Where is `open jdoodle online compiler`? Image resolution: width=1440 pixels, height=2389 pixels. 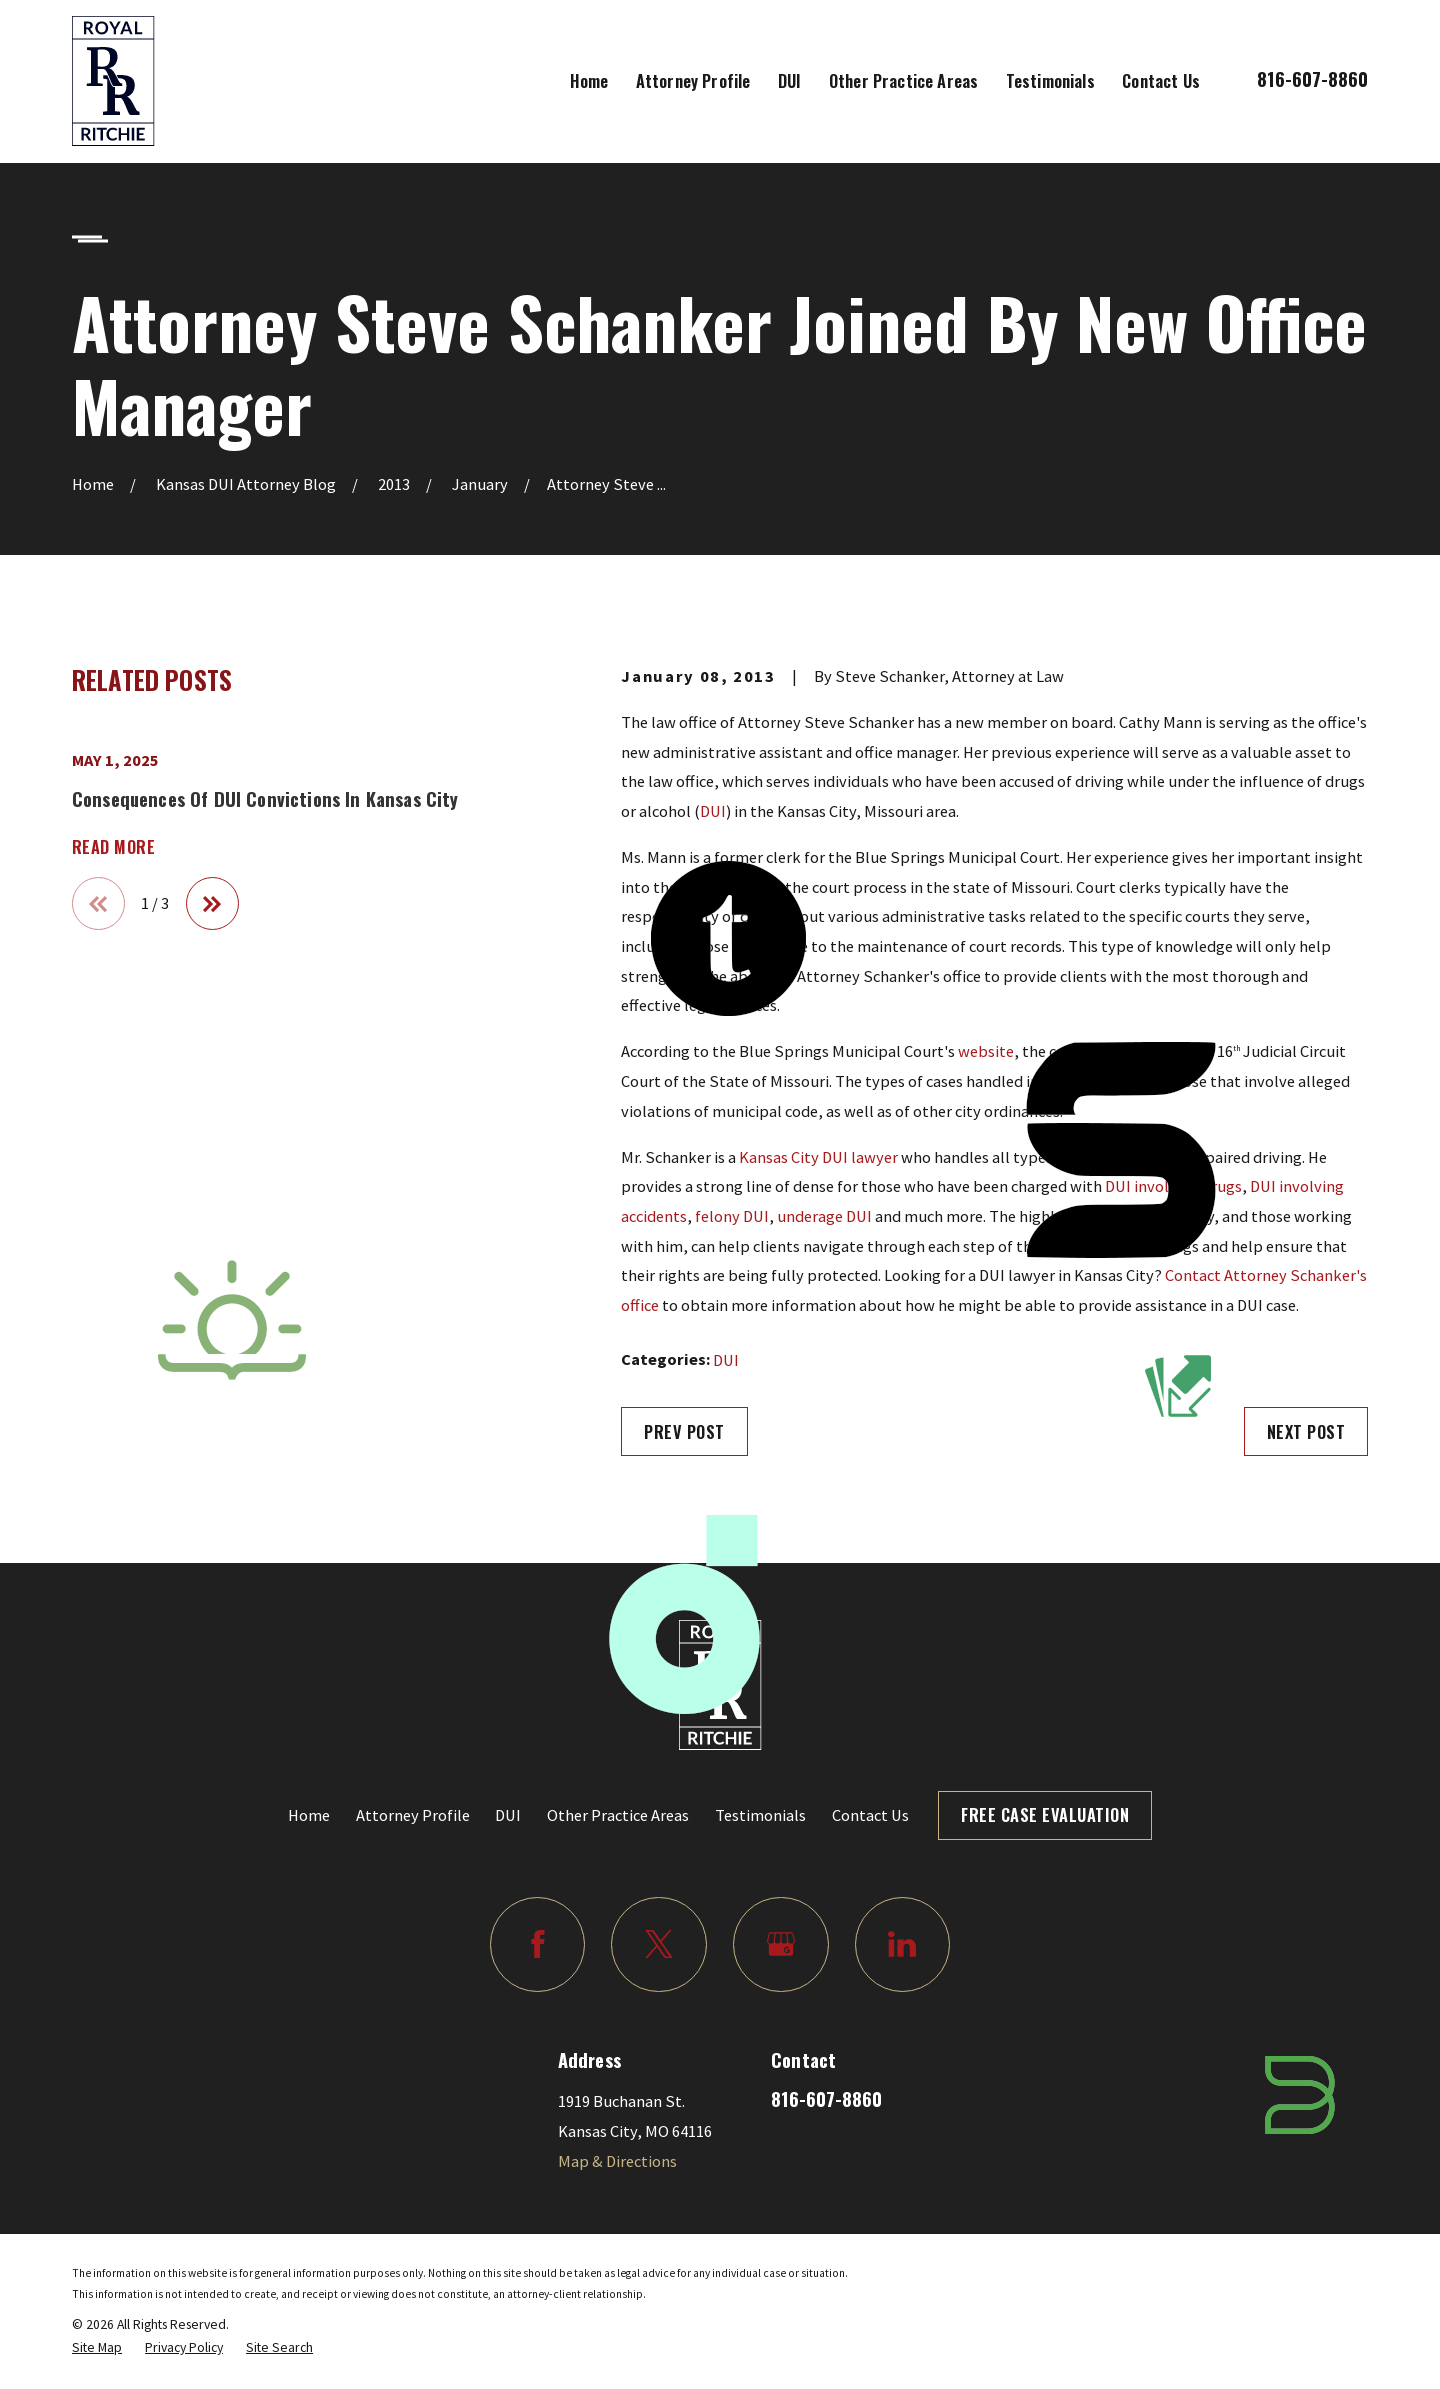
open jdoodle online compiler is located at coordinates (232, 1320).